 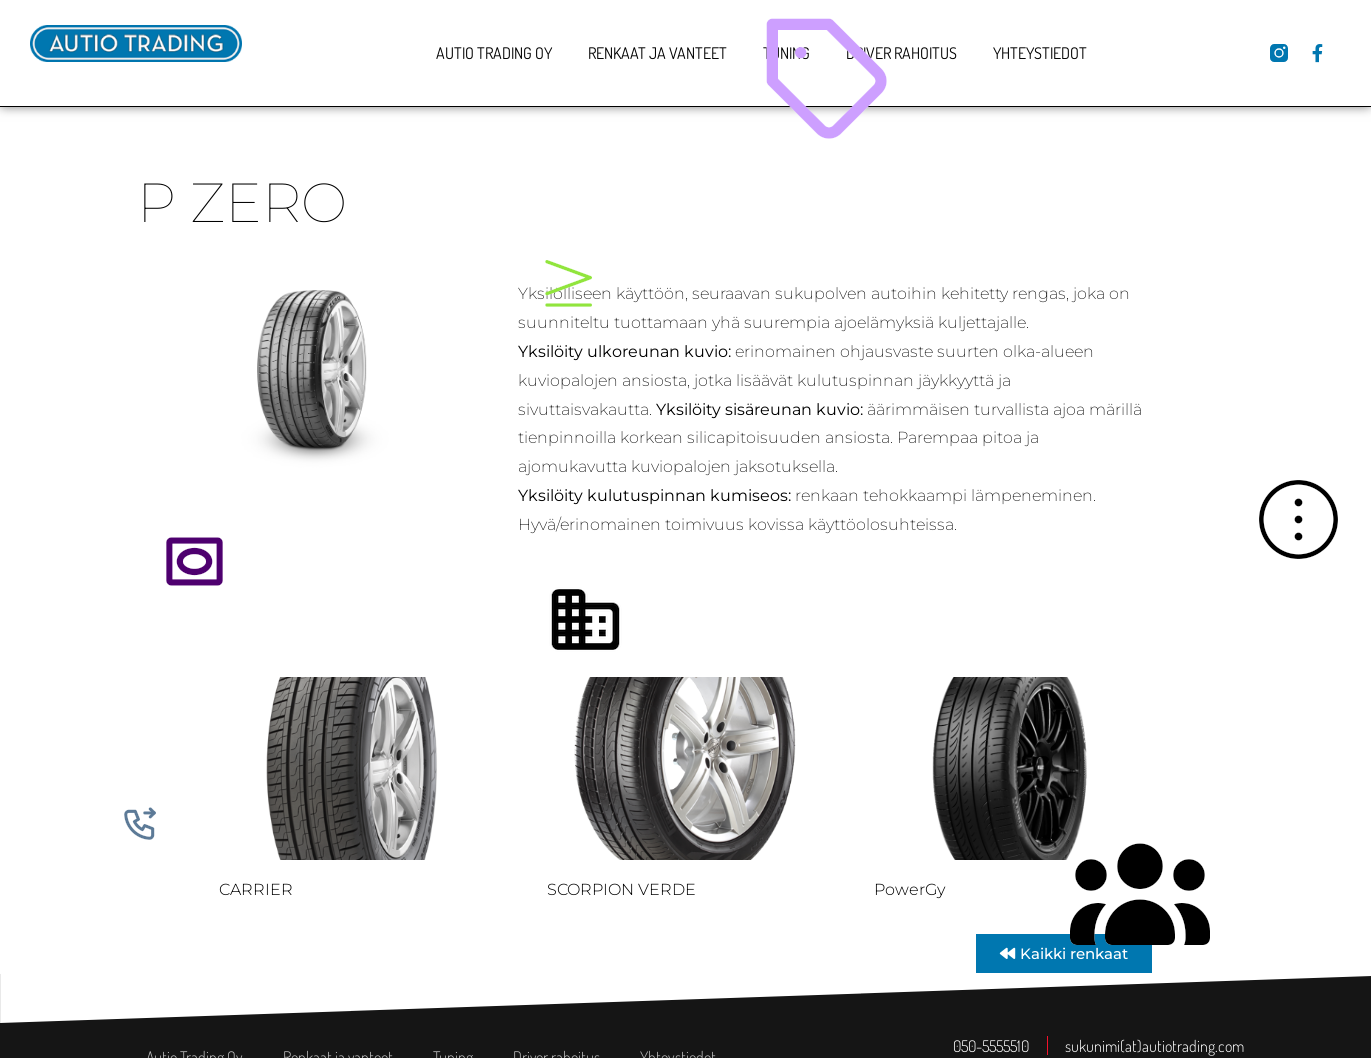 I want to click on add a tag or label to an item, so click(x=829, y=81).